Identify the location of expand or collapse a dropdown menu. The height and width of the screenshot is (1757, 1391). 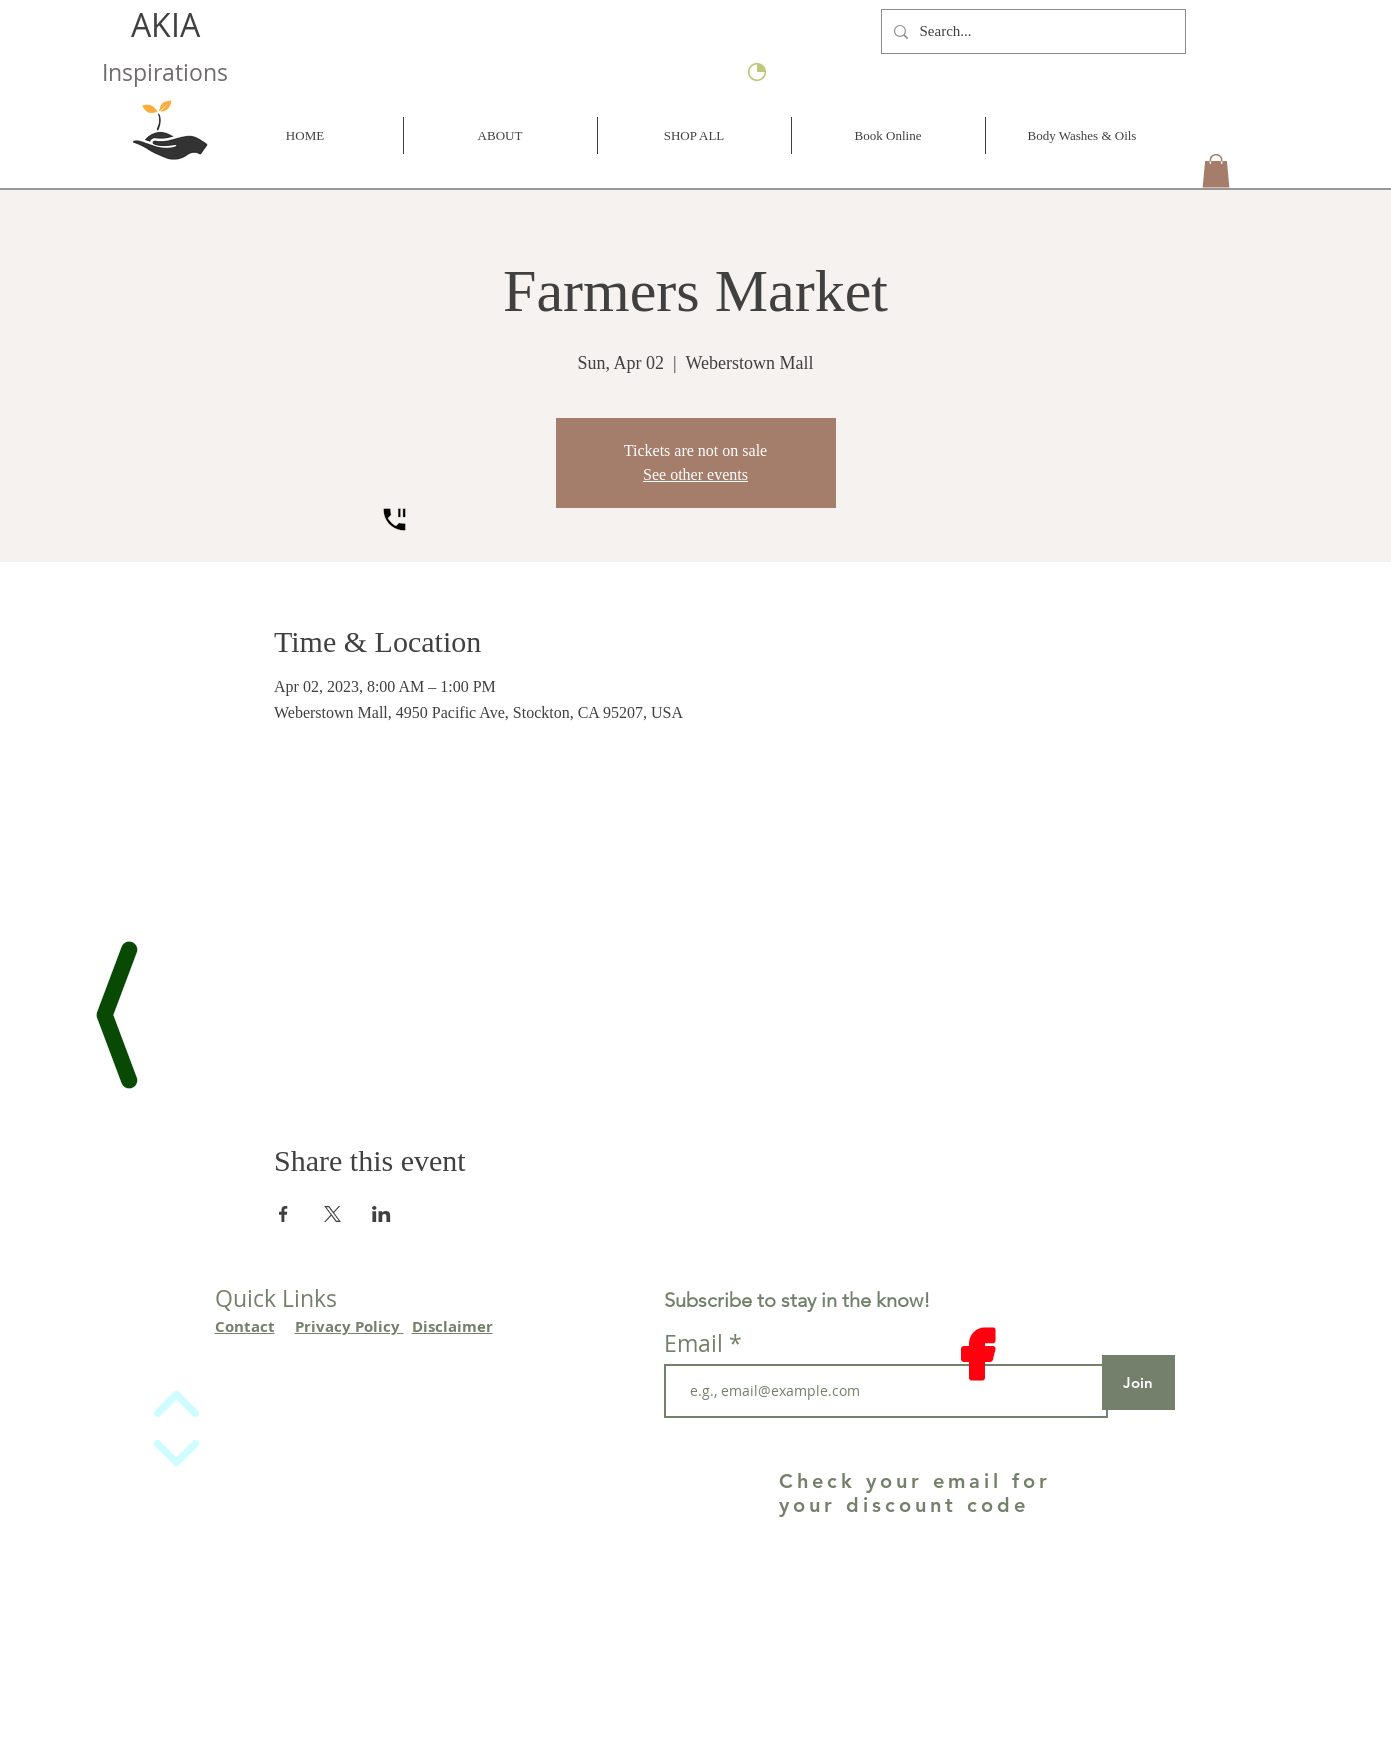
(176, 1428).